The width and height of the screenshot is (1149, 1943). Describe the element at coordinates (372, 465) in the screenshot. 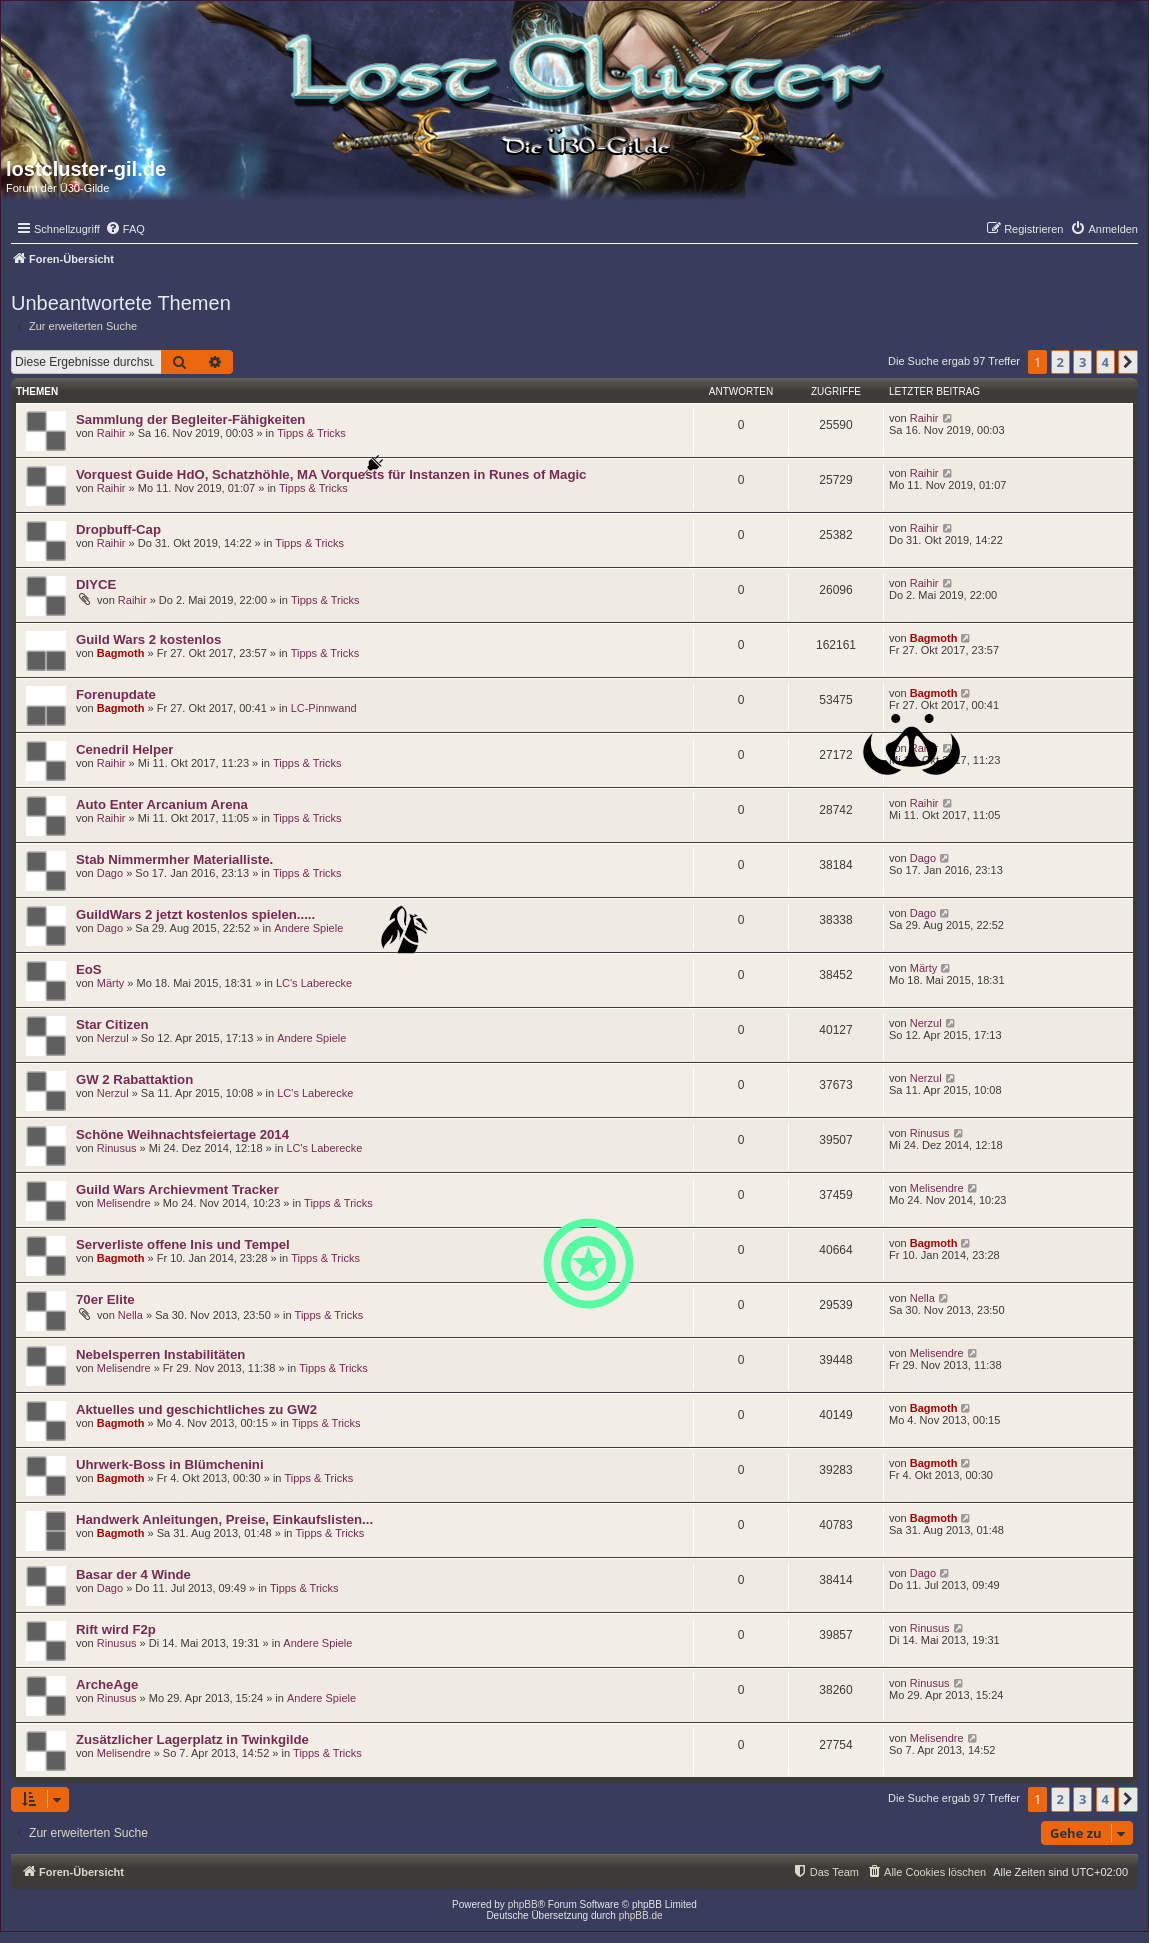

I see `connect to a power source` at that location.